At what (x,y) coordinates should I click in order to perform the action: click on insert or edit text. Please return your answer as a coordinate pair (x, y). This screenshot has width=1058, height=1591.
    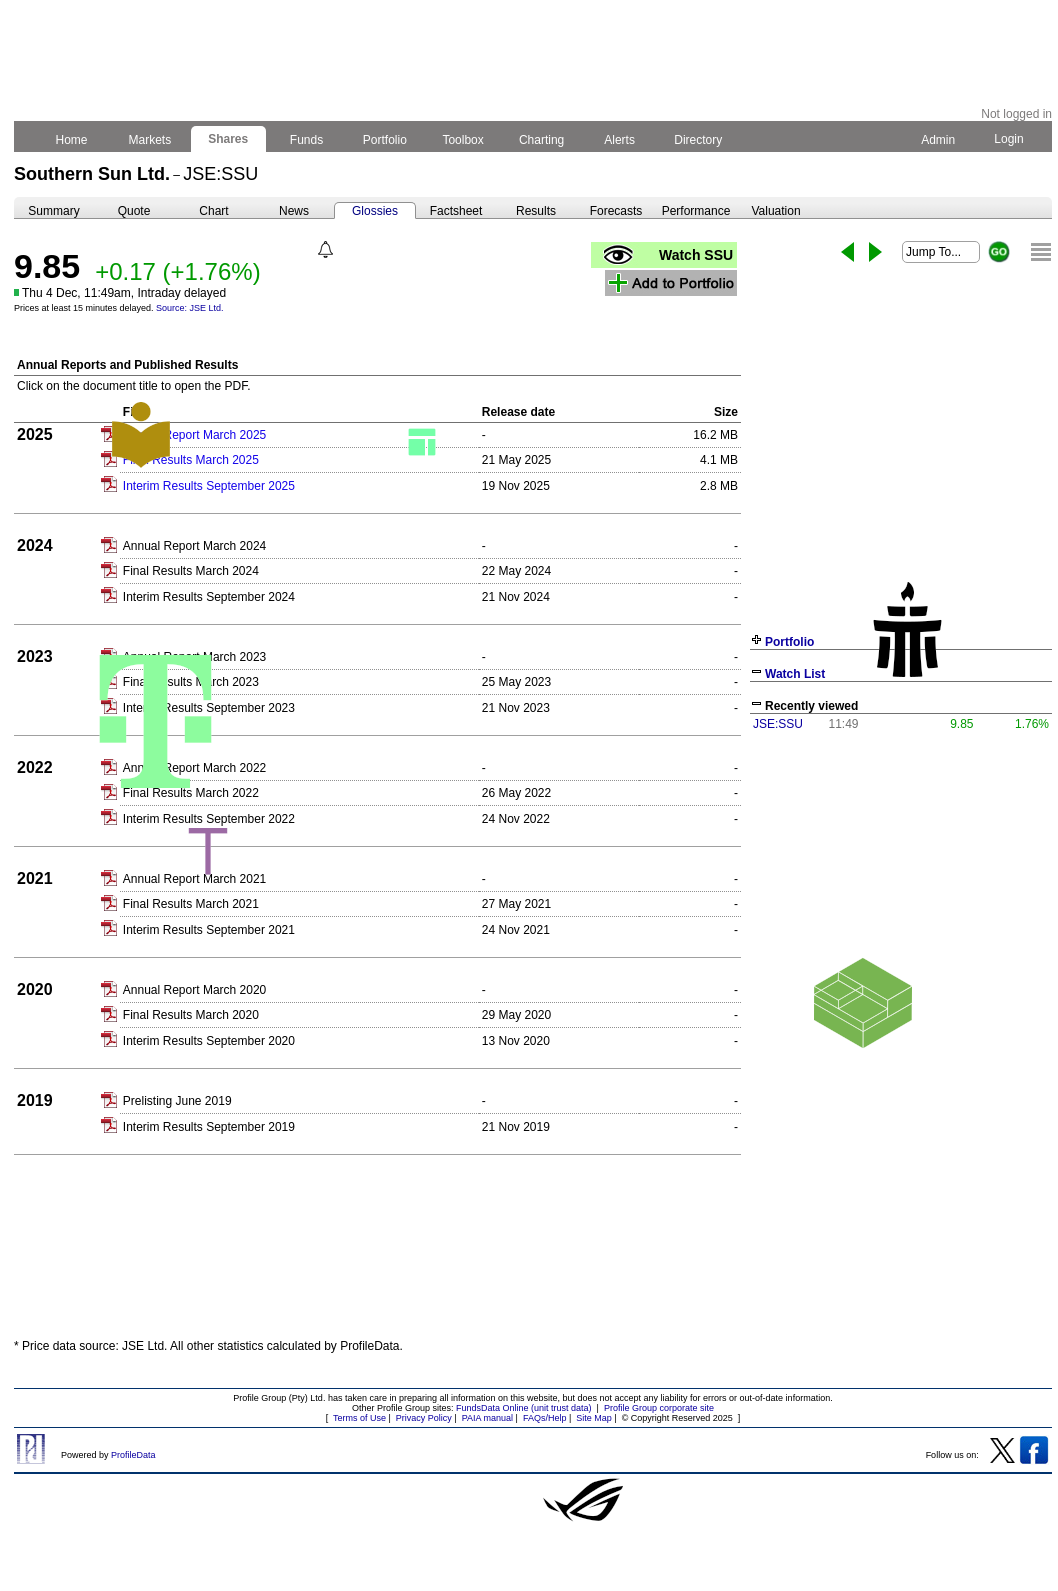
    Looking at the image, I should click on (208, 850).